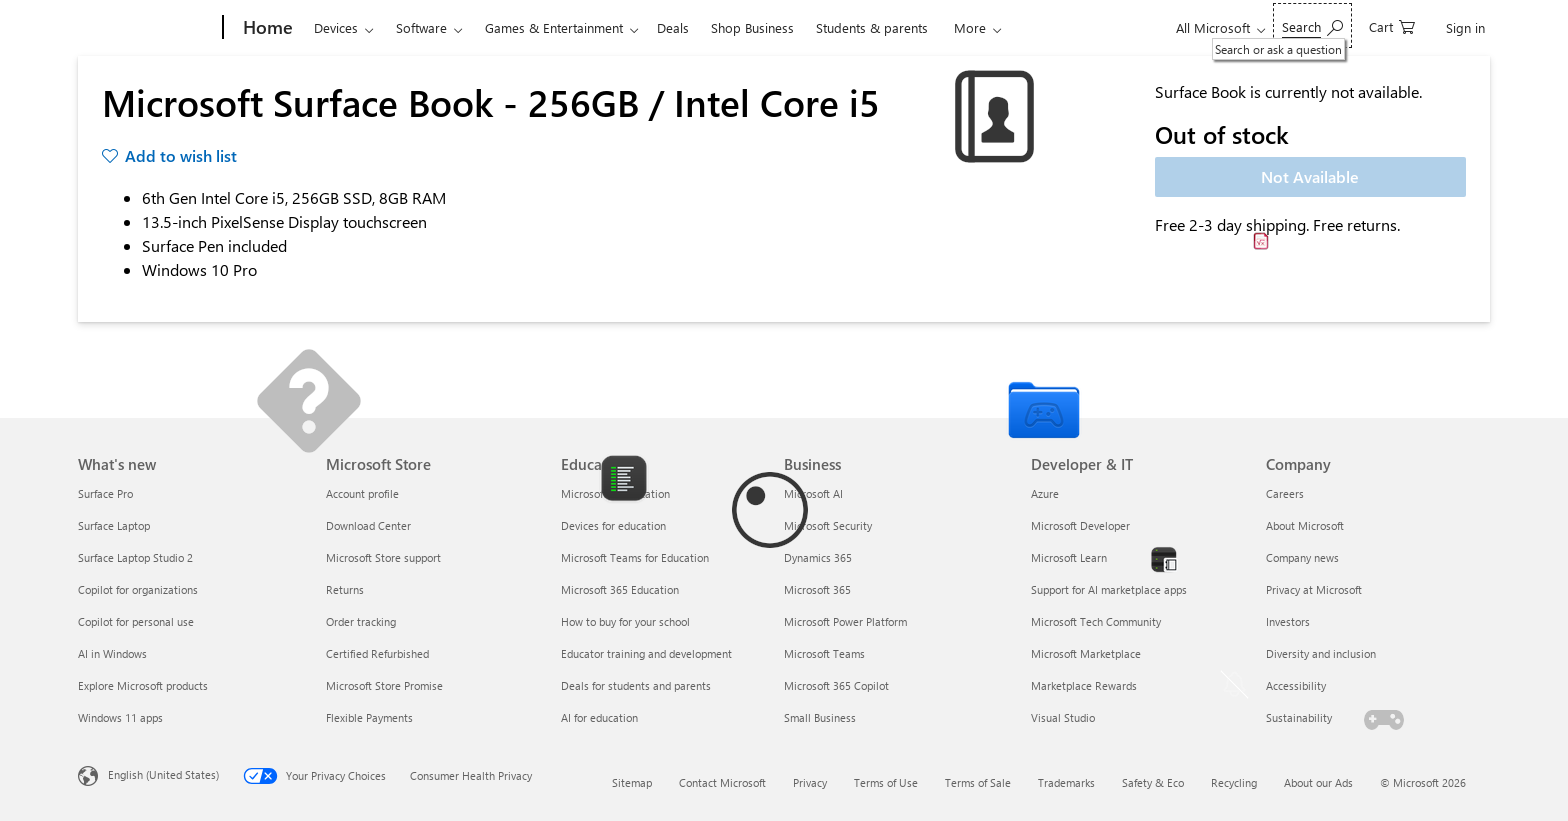  What do you see at coordinates (994, 116) in the screenshot?
I see `open contacts or address book` at bounding box center [994, 116].